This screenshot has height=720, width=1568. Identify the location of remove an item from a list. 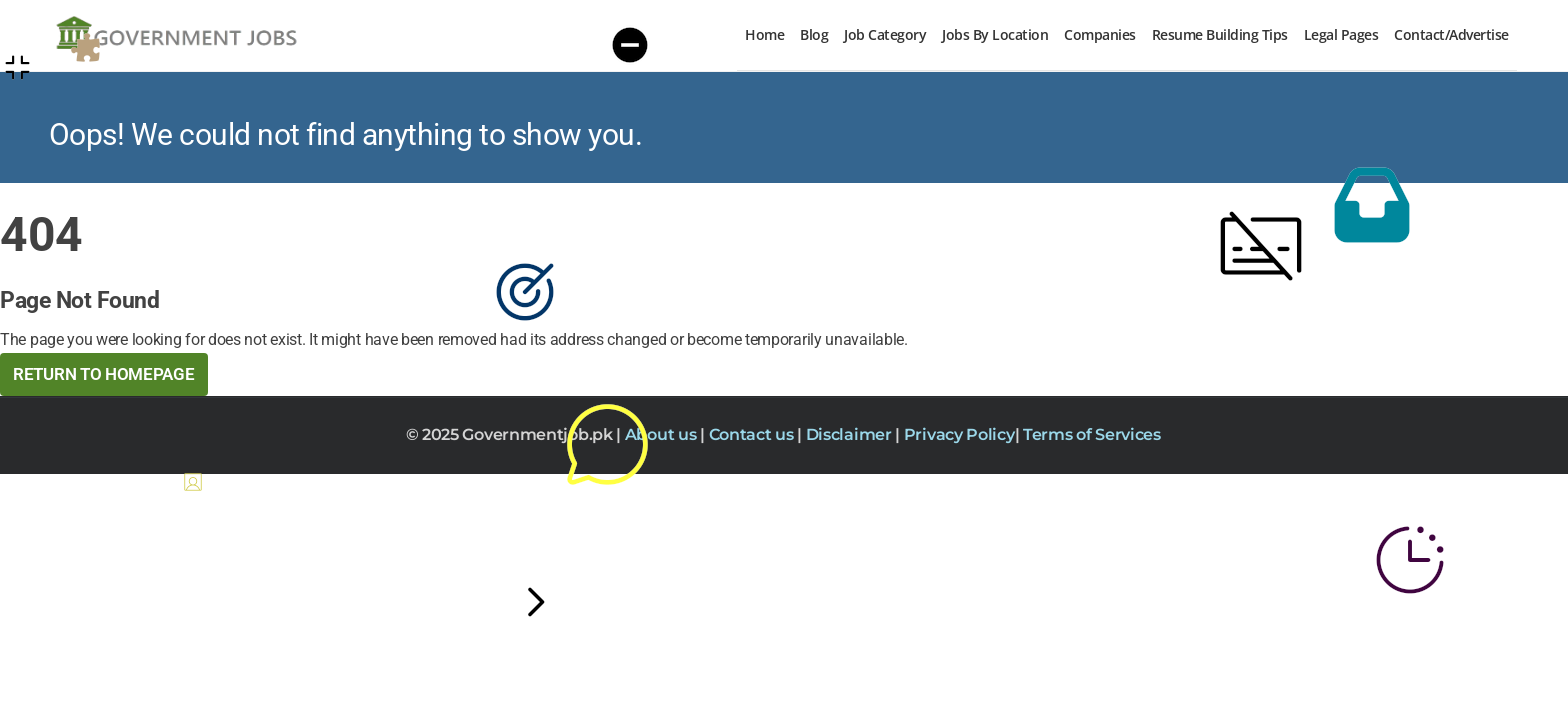
(630, 45).